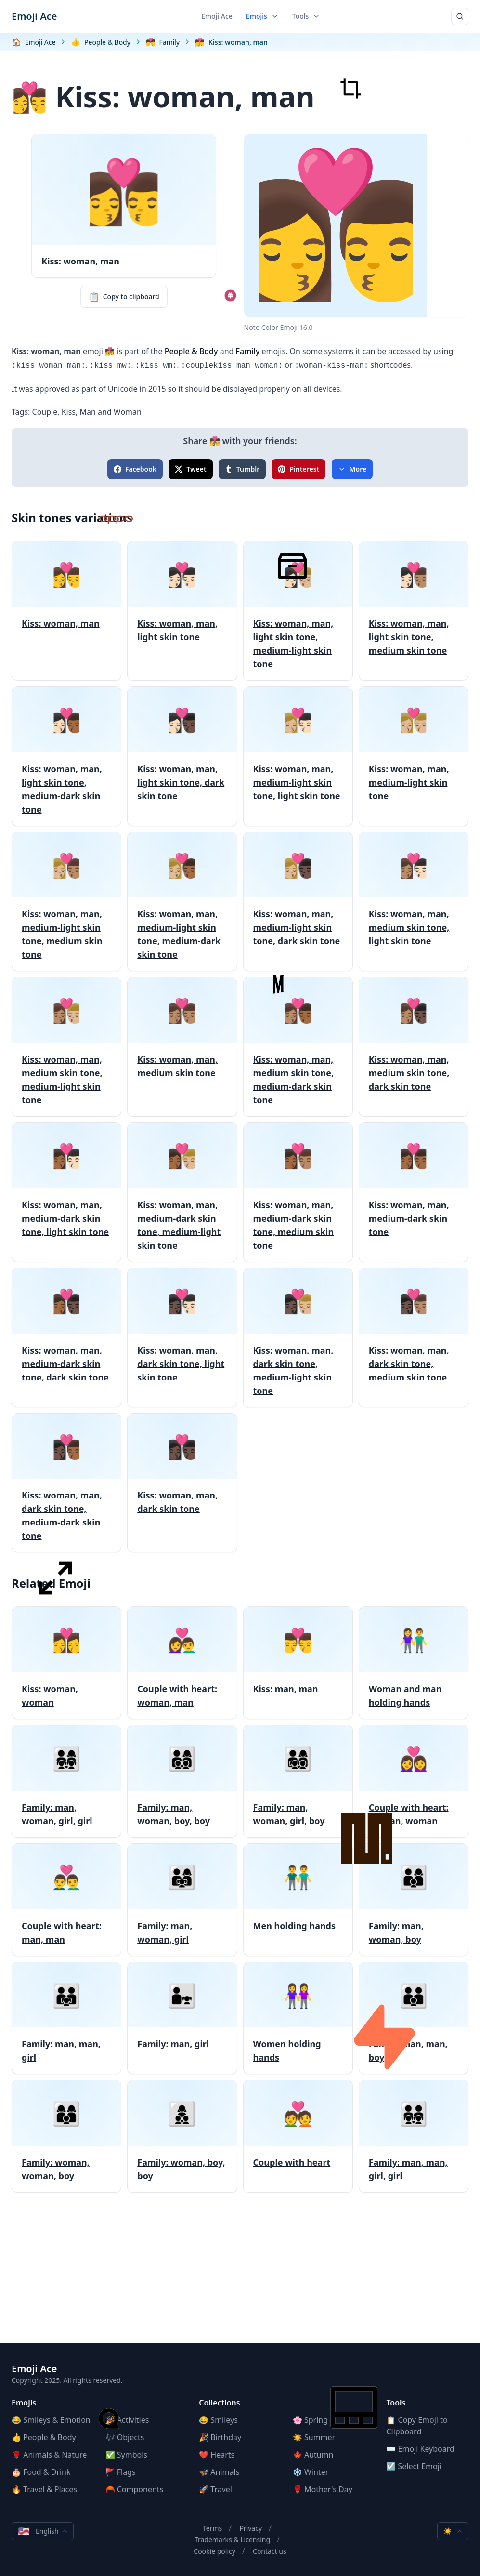 The height and width of the screenshot is (2576, 480). I want to click on micropython programming language logo, so click(366, 1838).